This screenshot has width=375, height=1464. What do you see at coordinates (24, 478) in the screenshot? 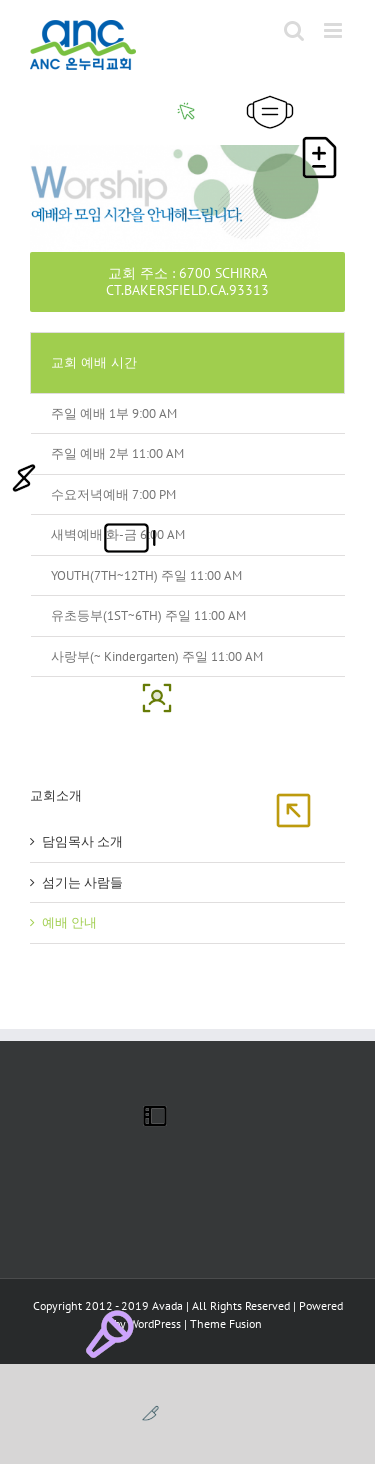
I see `access THORChain cryptocurrency services` at bounding box center [24, 478].